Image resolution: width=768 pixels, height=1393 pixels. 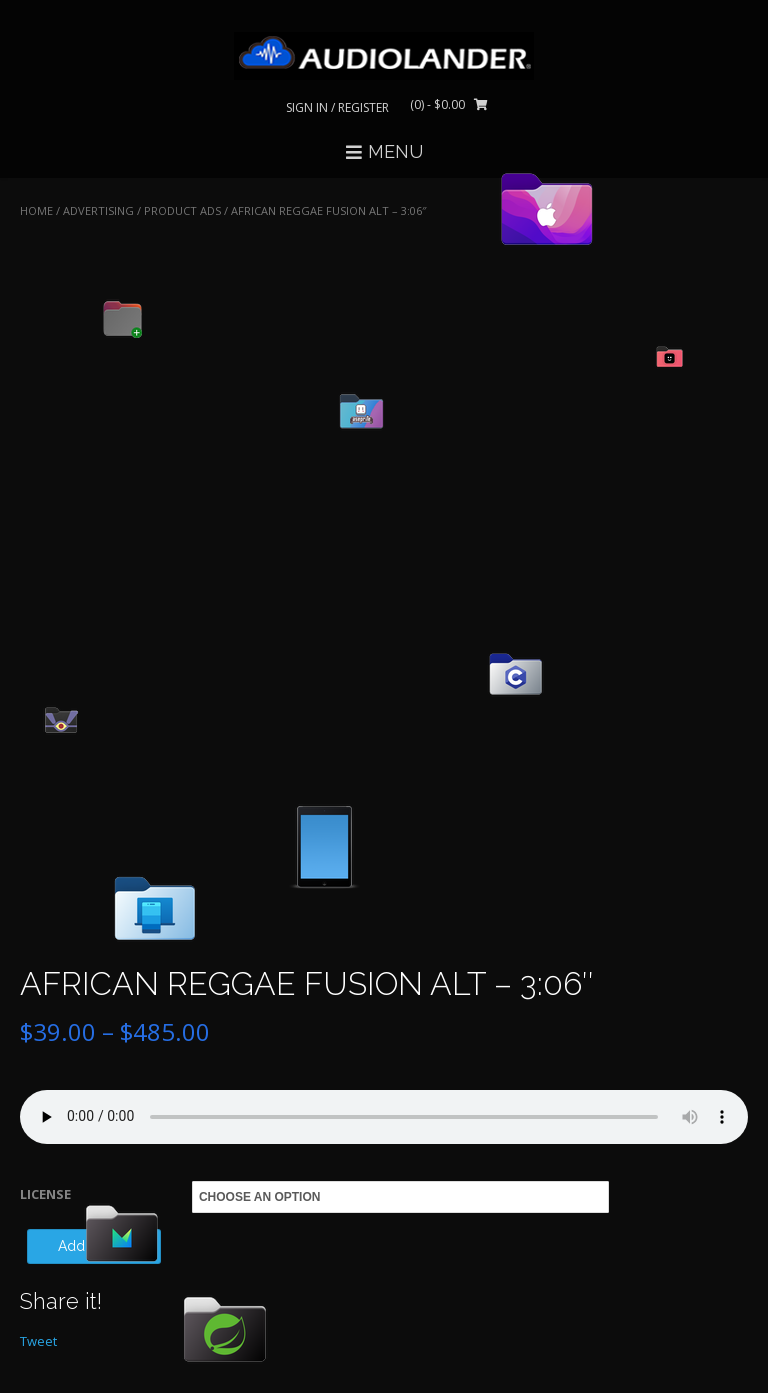 What do you see at coordinates (154, 910) in the screenshot?
I see `open folder containing Microsoft Mitra or telephony files` at bounding box center [154, 910].